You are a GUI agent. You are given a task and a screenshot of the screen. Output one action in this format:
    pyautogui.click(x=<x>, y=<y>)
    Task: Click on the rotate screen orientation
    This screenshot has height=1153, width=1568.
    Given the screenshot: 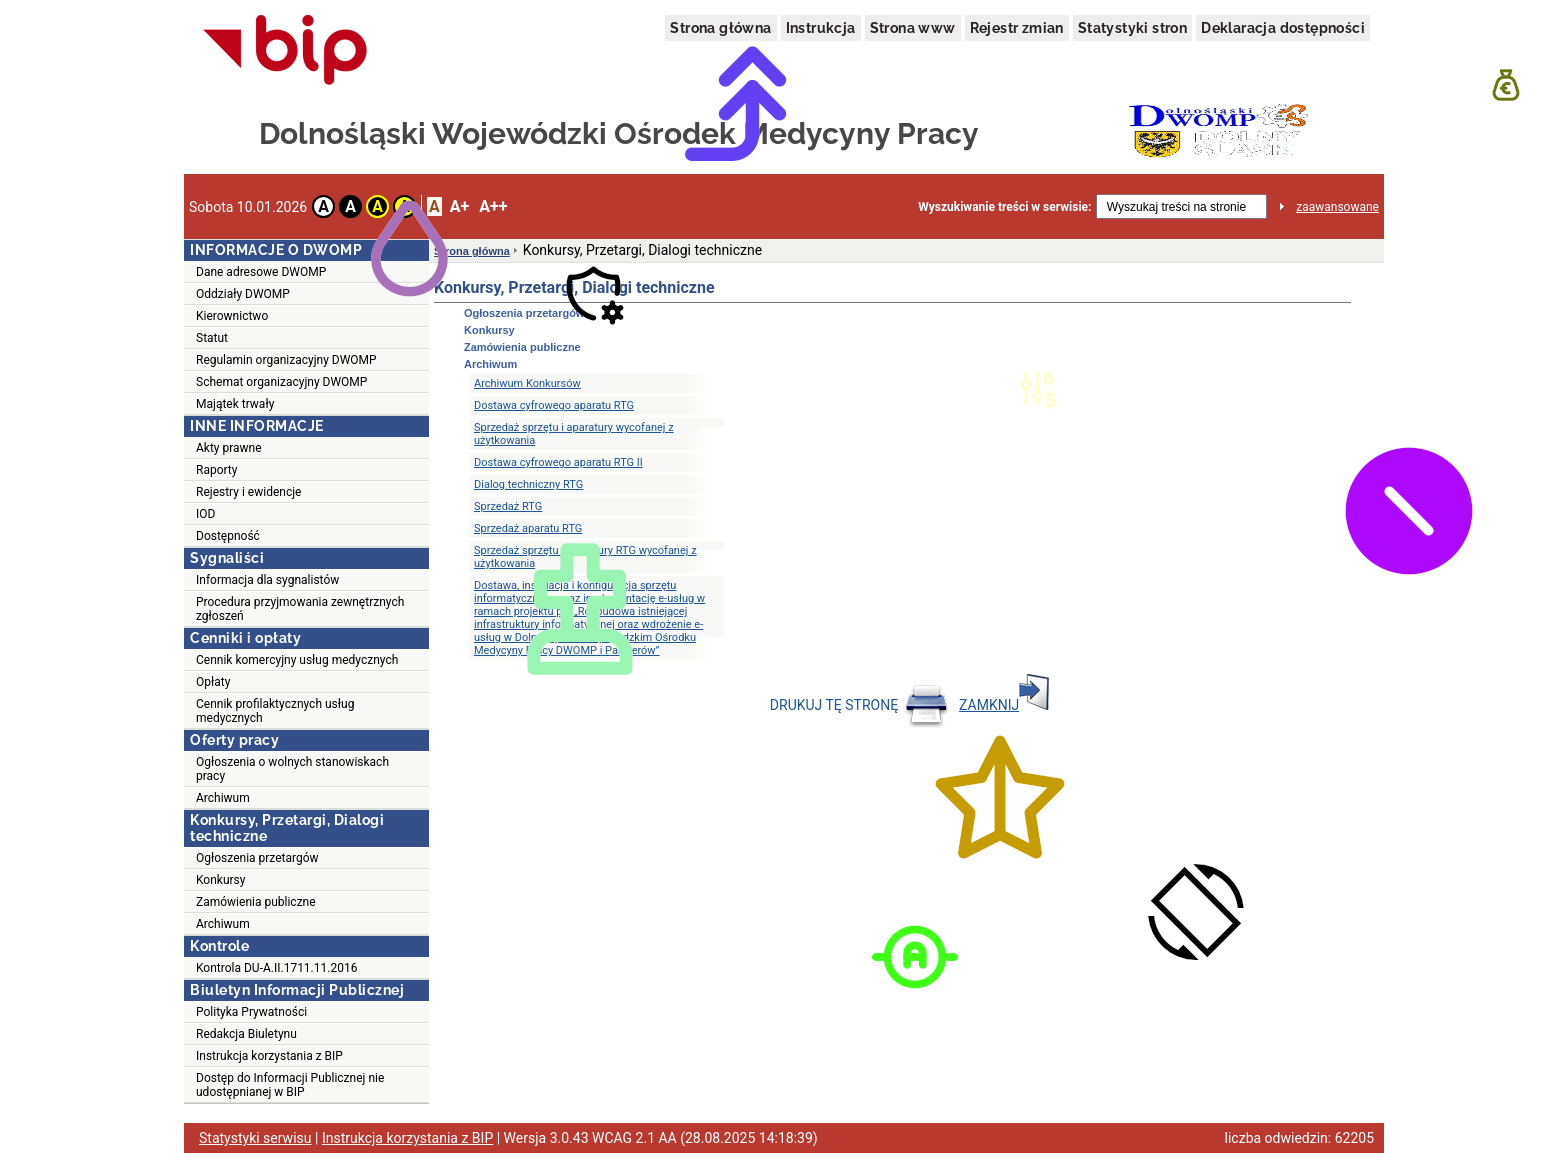 What is the action you would take?
    pyautogui.click(x=1196, y=912)
    